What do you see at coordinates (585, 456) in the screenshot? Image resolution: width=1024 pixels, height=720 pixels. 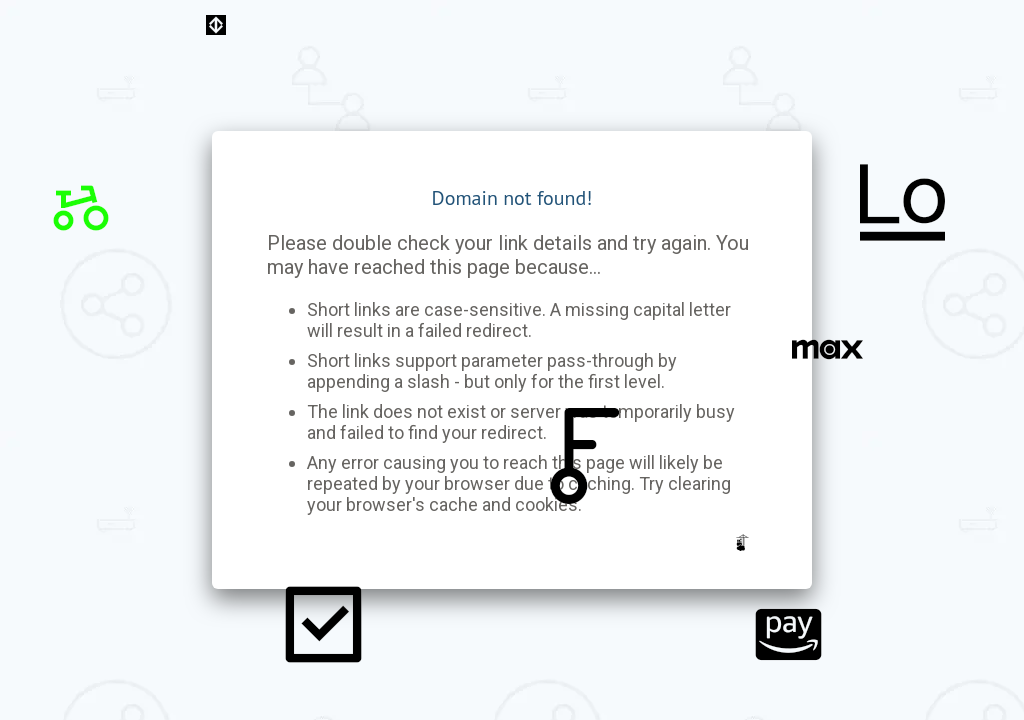 I see `open Electron Fiddle app` at bounding box center [585, 456].